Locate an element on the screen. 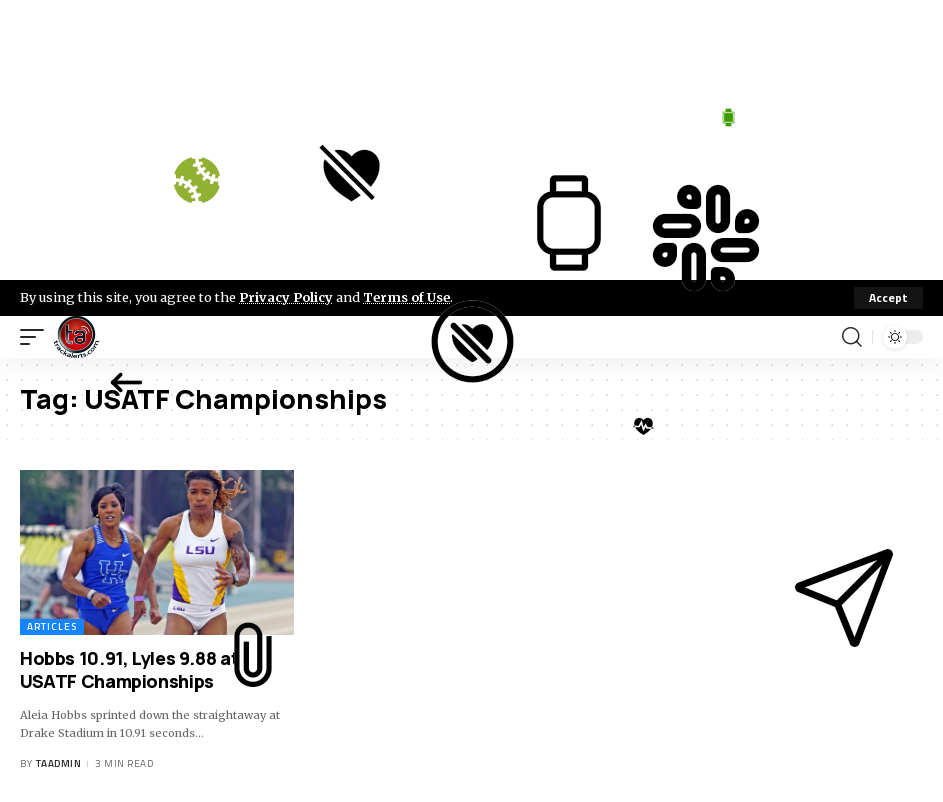  attach a file to your message is located at coordinates (253, 655).